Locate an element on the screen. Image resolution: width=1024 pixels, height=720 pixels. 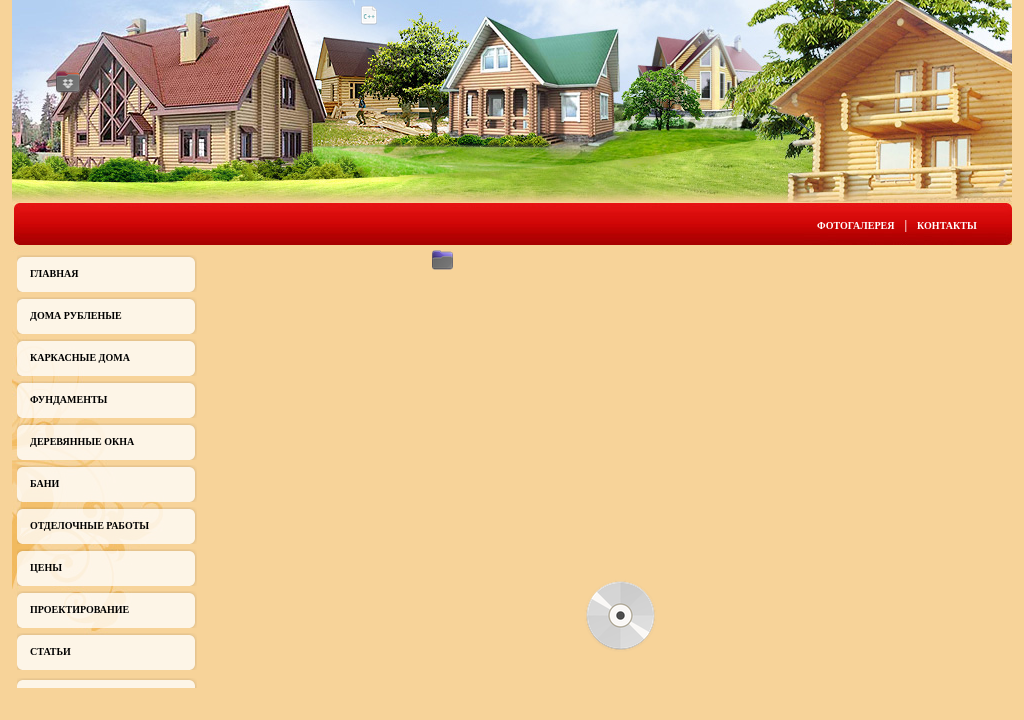
a C++ source code file is located at coordinates (369, 15).